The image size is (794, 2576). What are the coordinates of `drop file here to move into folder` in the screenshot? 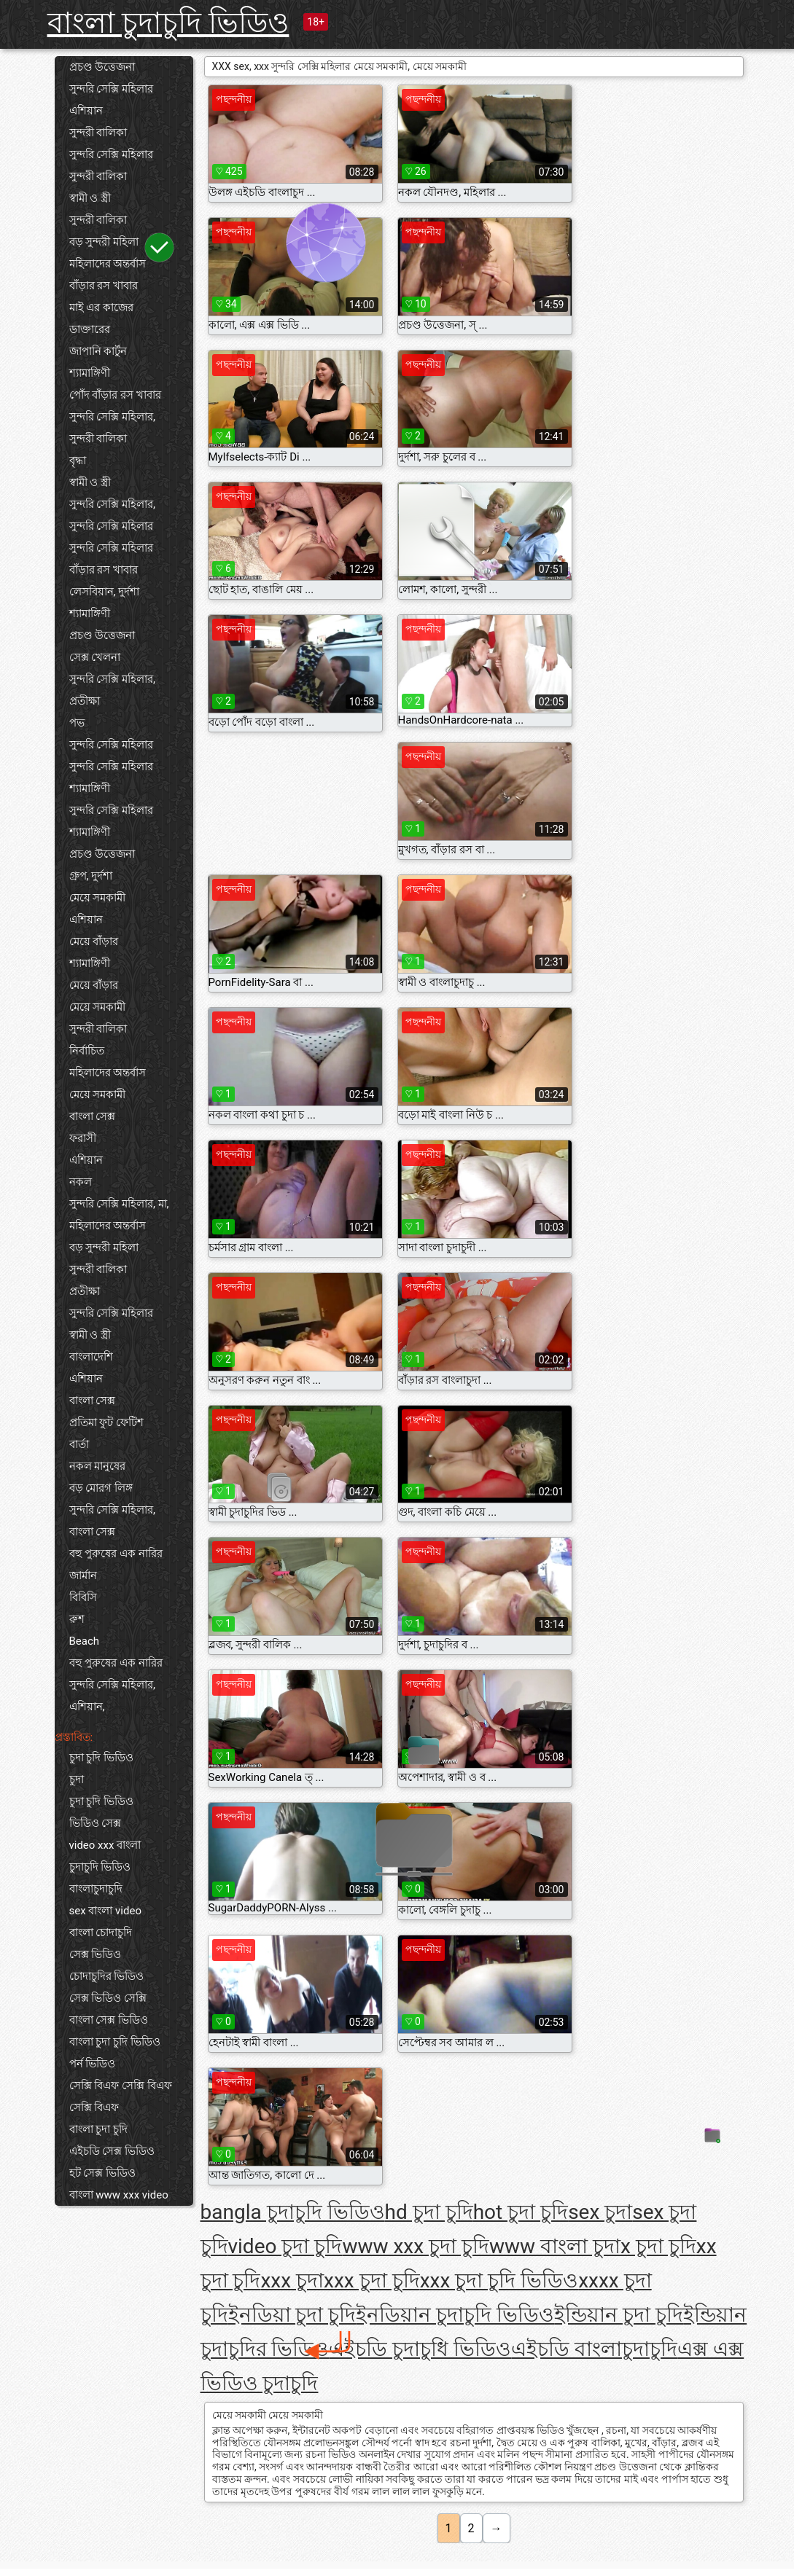 It's located at (424, 1750).